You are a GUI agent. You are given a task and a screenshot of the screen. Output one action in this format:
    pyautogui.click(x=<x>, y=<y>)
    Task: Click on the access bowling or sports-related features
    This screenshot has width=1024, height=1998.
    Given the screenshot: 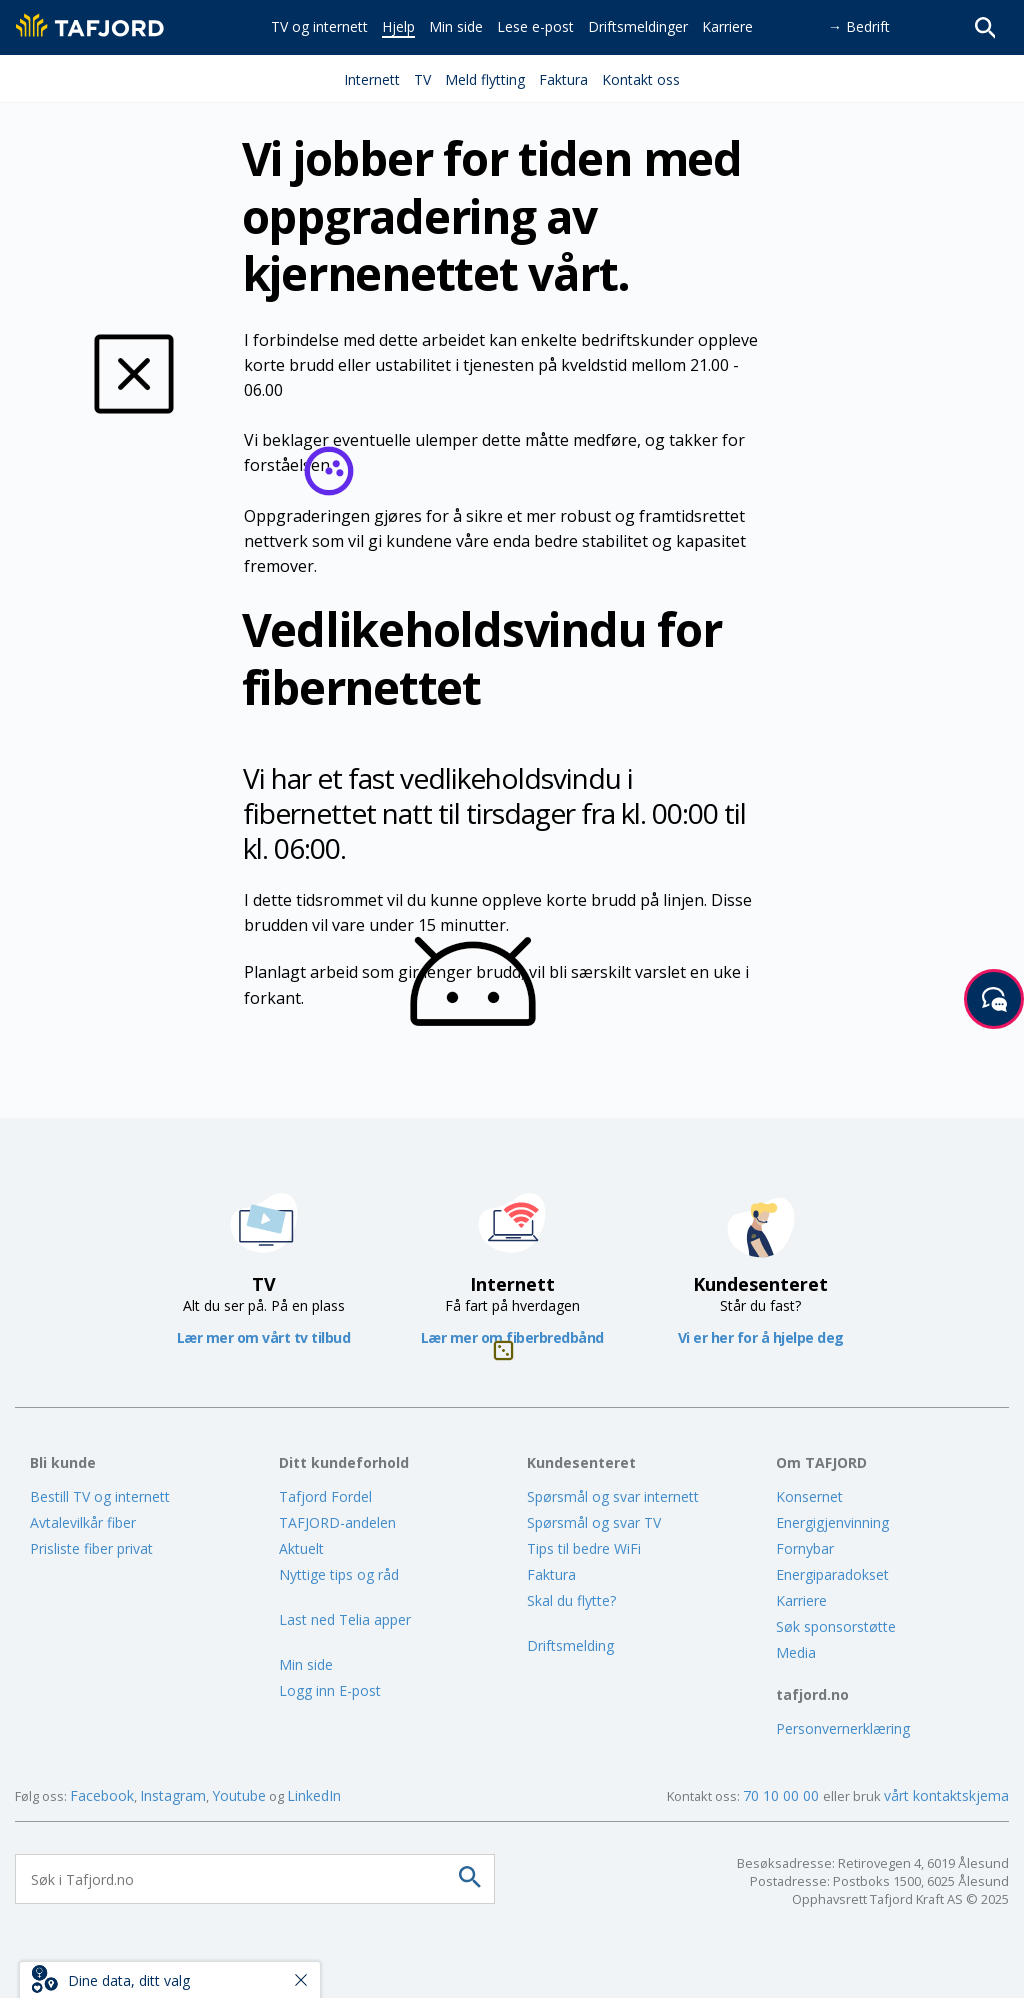 What is the action you would take?
    pyautogui.click(x=329, y=471)
    